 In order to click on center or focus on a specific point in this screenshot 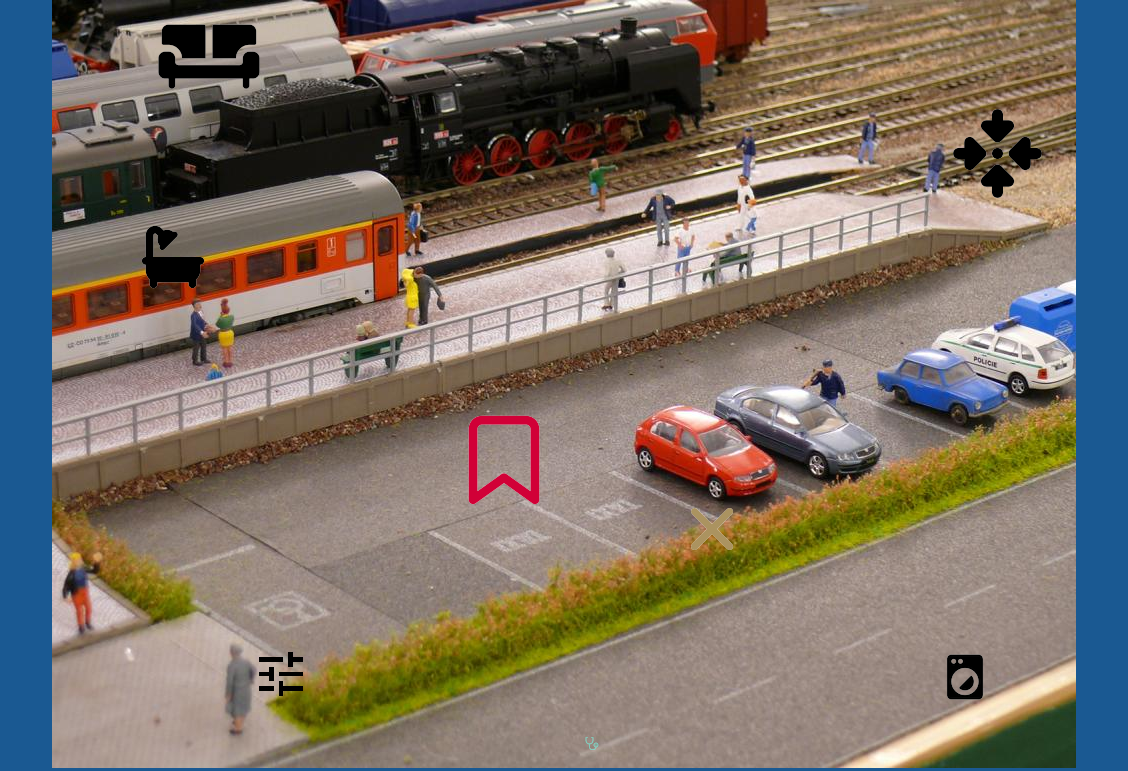, I will do `click(997, 153)`.